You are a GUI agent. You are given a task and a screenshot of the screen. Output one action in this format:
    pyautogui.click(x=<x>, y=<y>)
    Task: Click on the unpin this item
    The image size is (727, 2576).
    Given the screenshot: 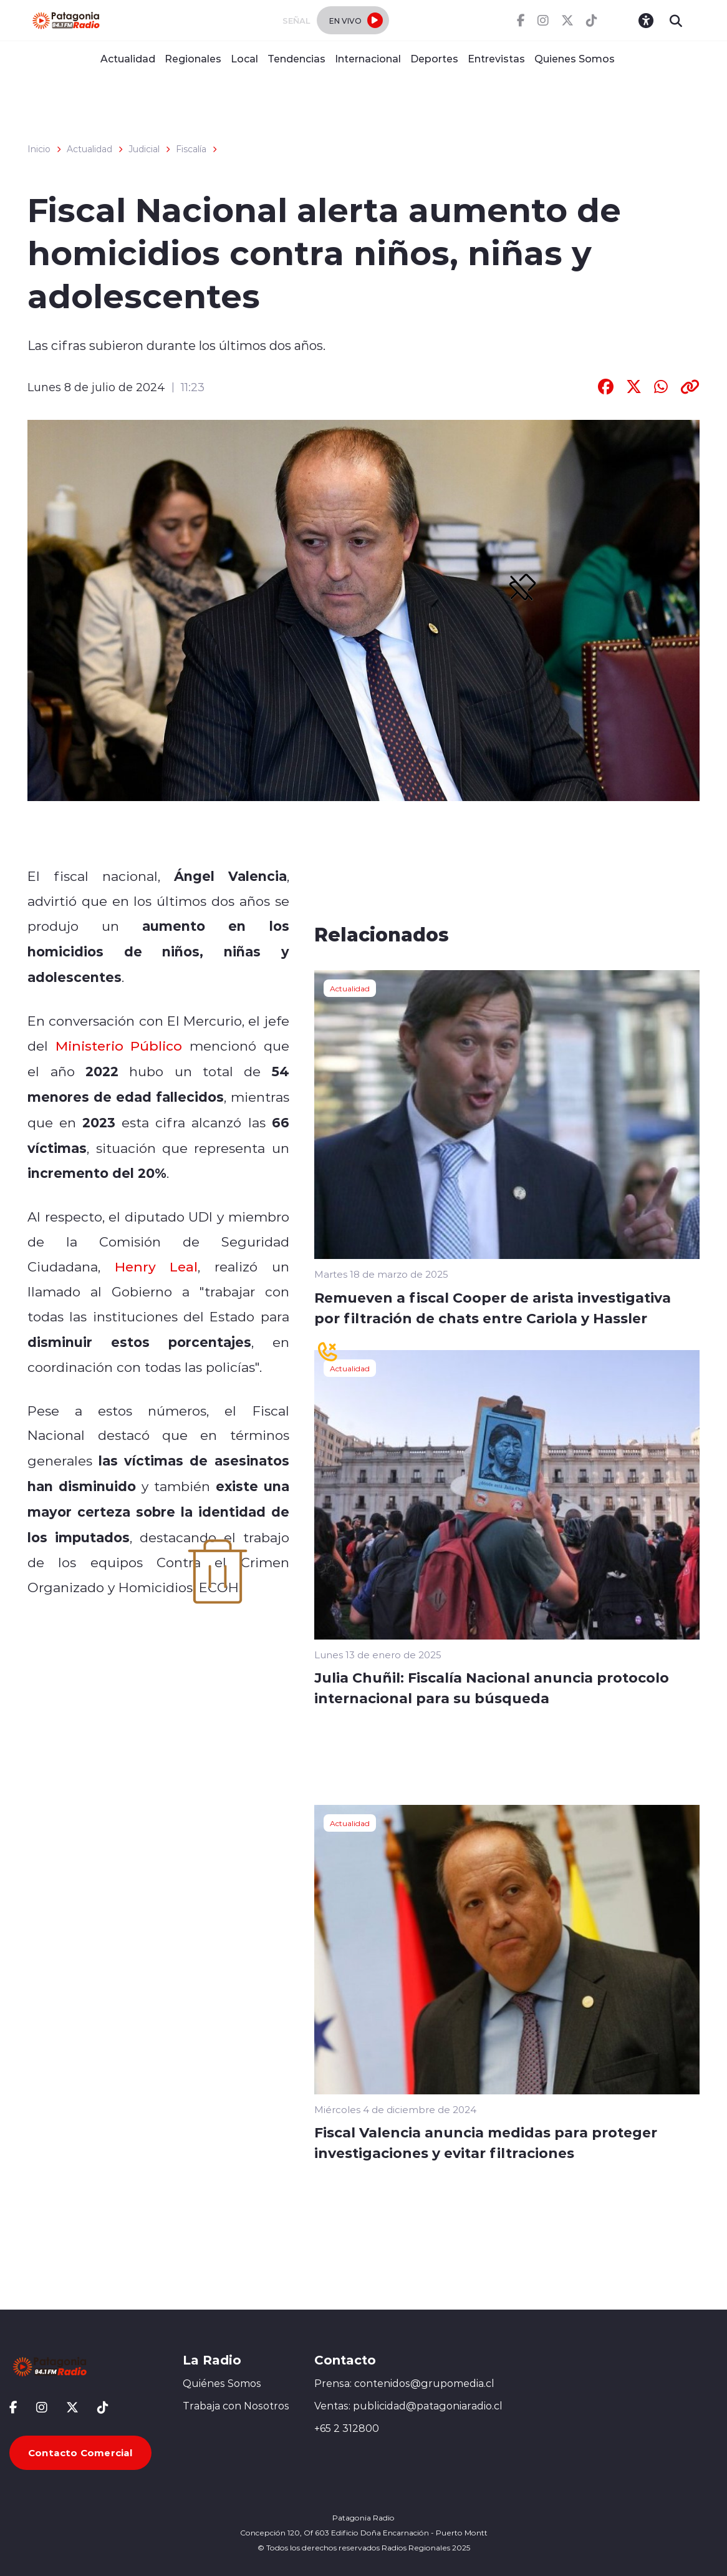 What is the action you would take?
    pyautogui.click(x=521, y=588)
    